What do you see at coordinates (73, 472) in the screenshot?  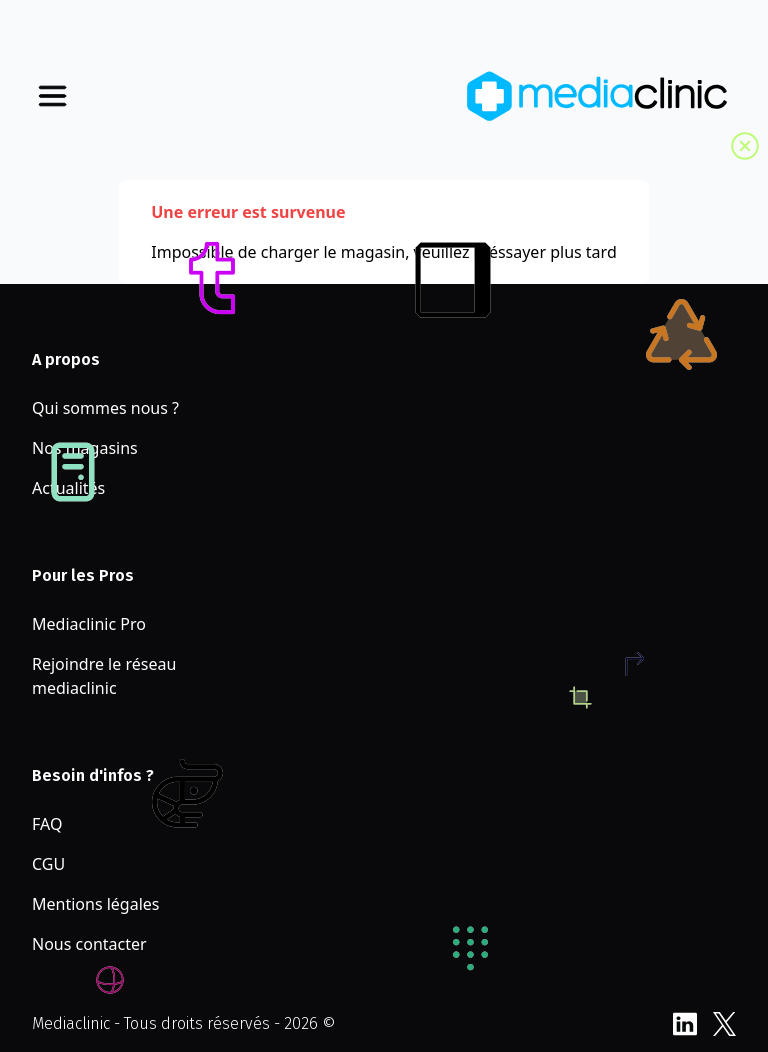 I see `access computer or desktop settings` at bounding box center [73, 472].